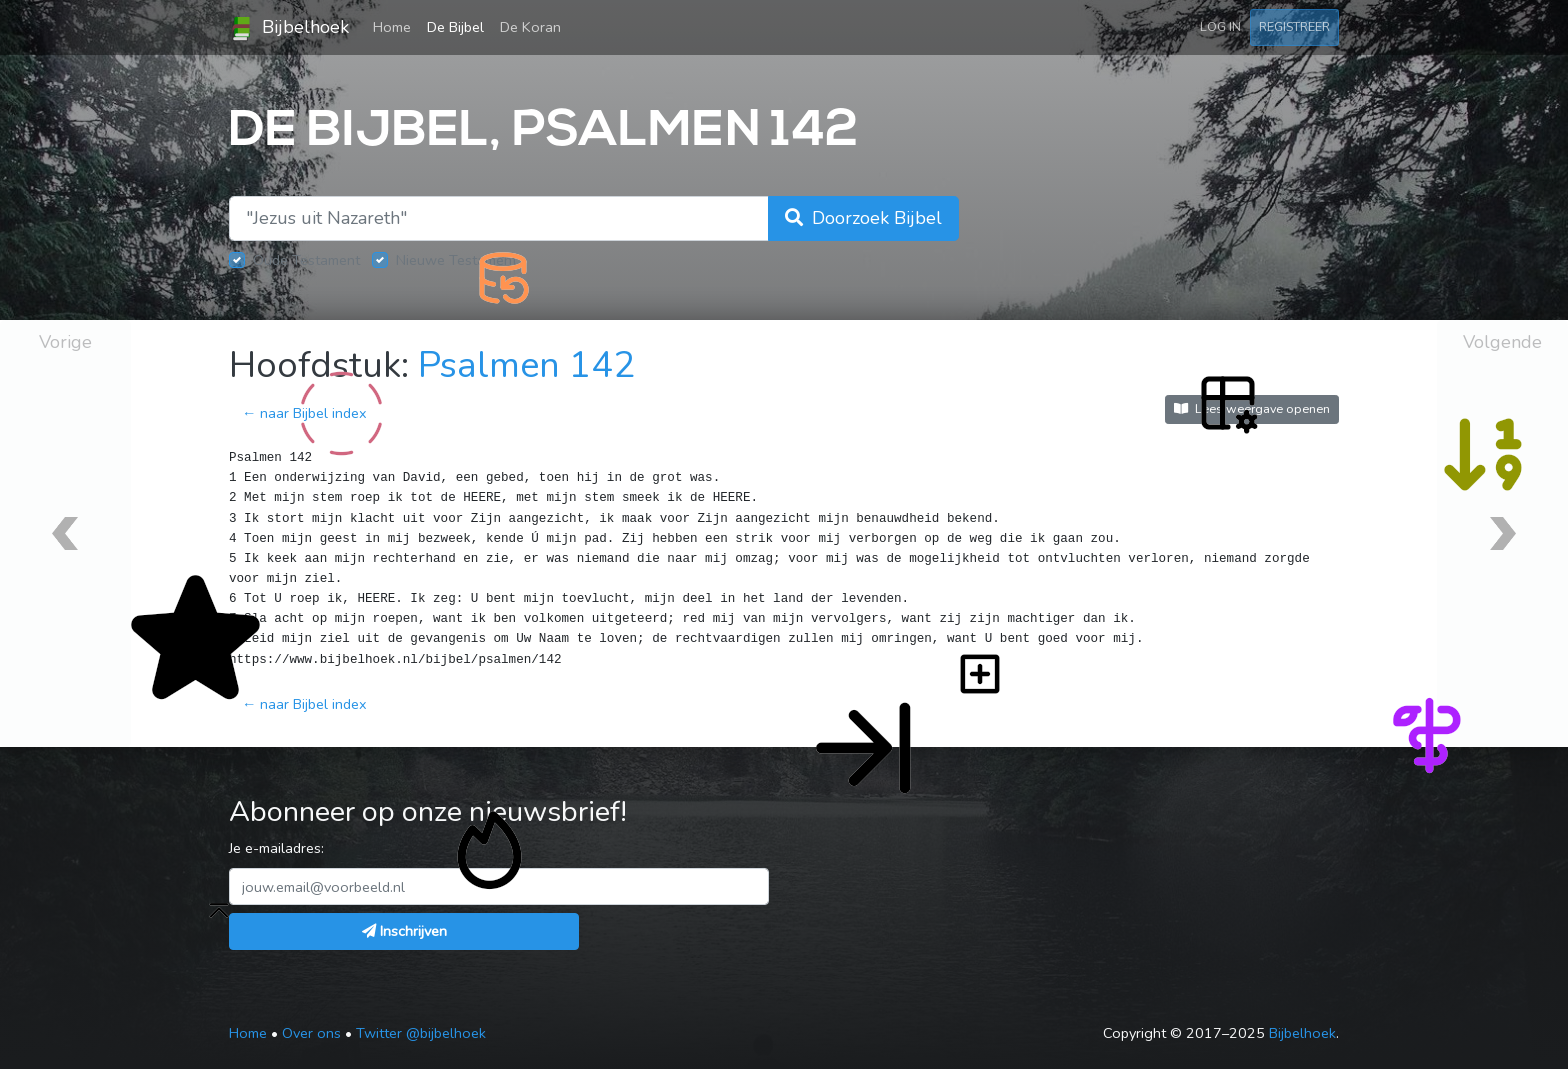 The height and width of the screenshot is (1069, 1568). What do you see at coordinates (489, 851) in the screenshot?
I see `indicates trending or popular content` at bounding box center [489, 851].